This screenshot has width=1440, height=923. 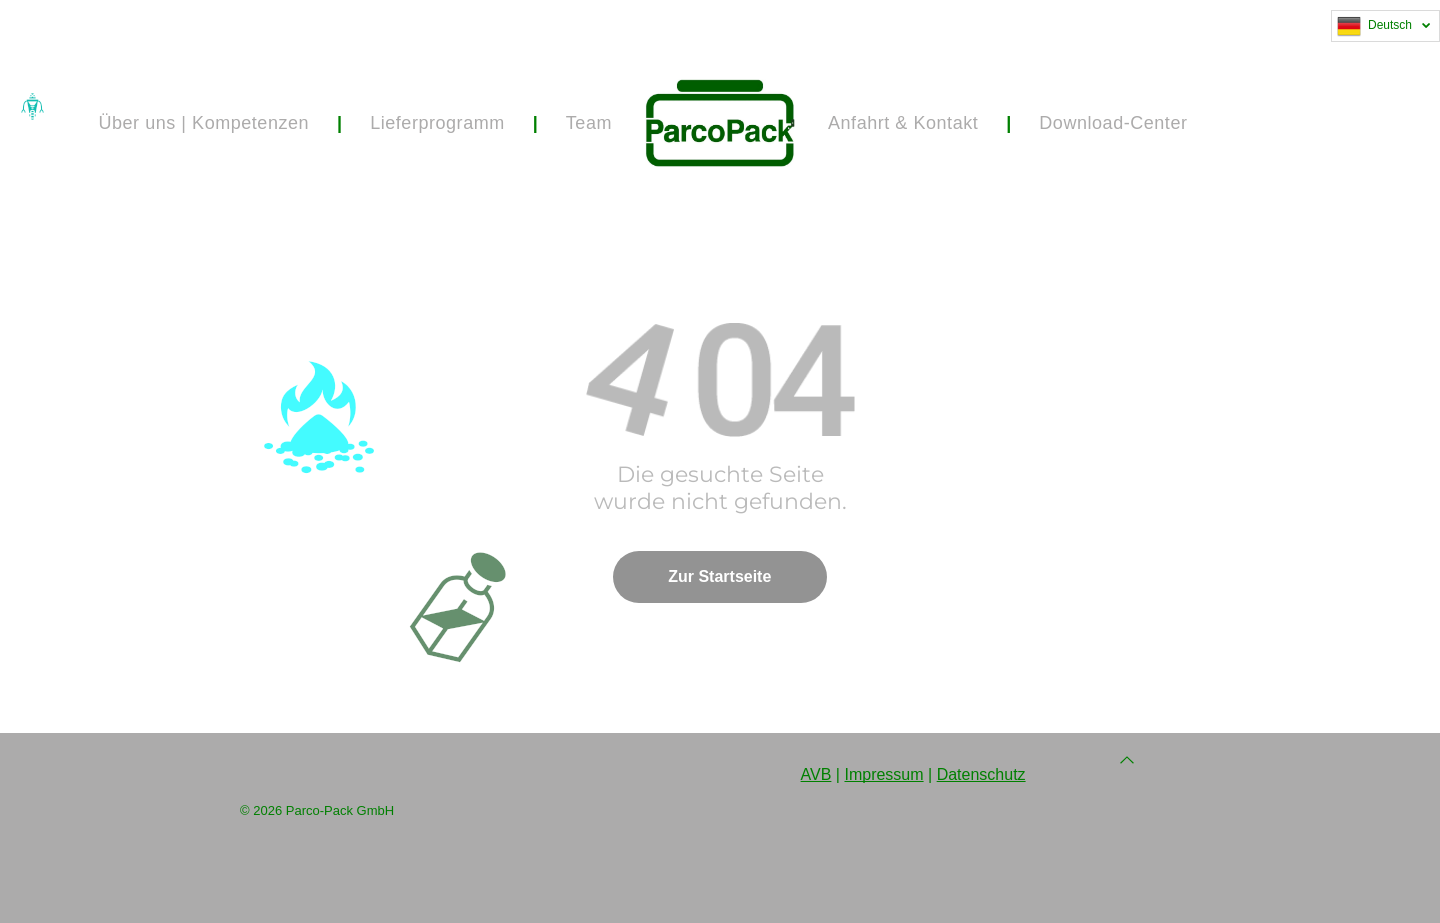 I want to click on robot or automation feature, so click(x=32, y=106).